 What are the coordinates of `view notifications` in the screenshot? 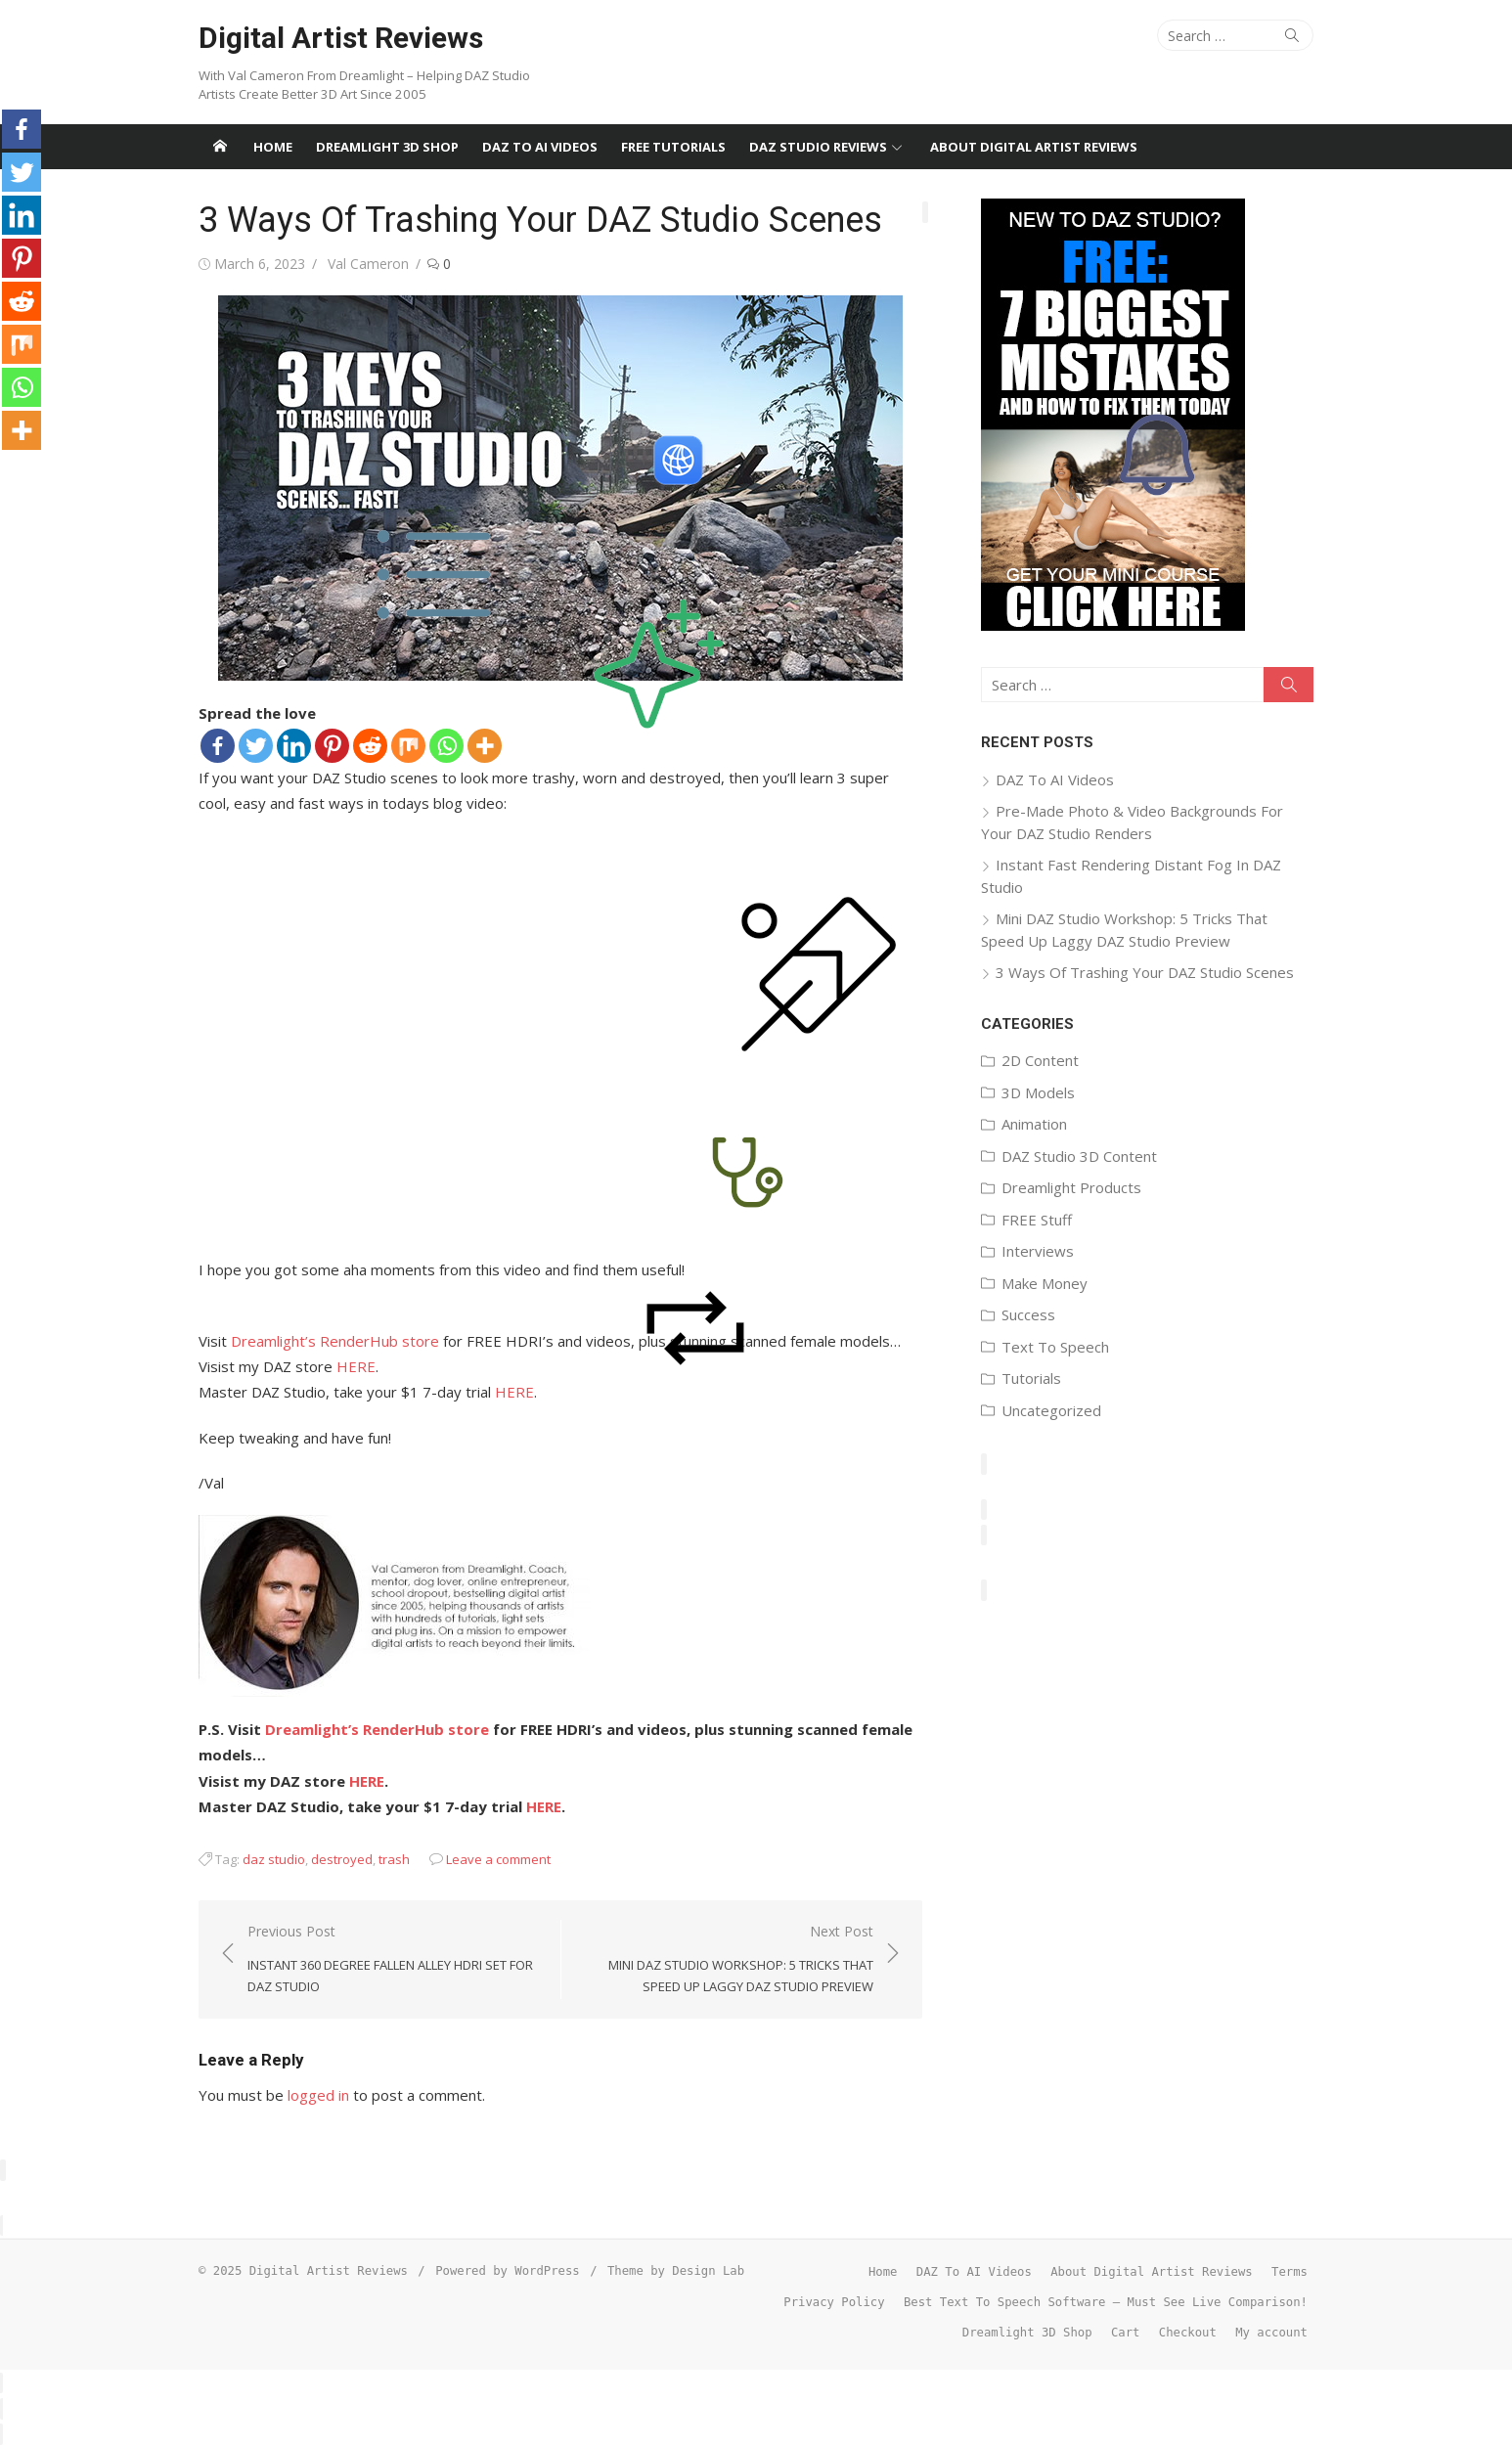 It's located at (1157, 455).